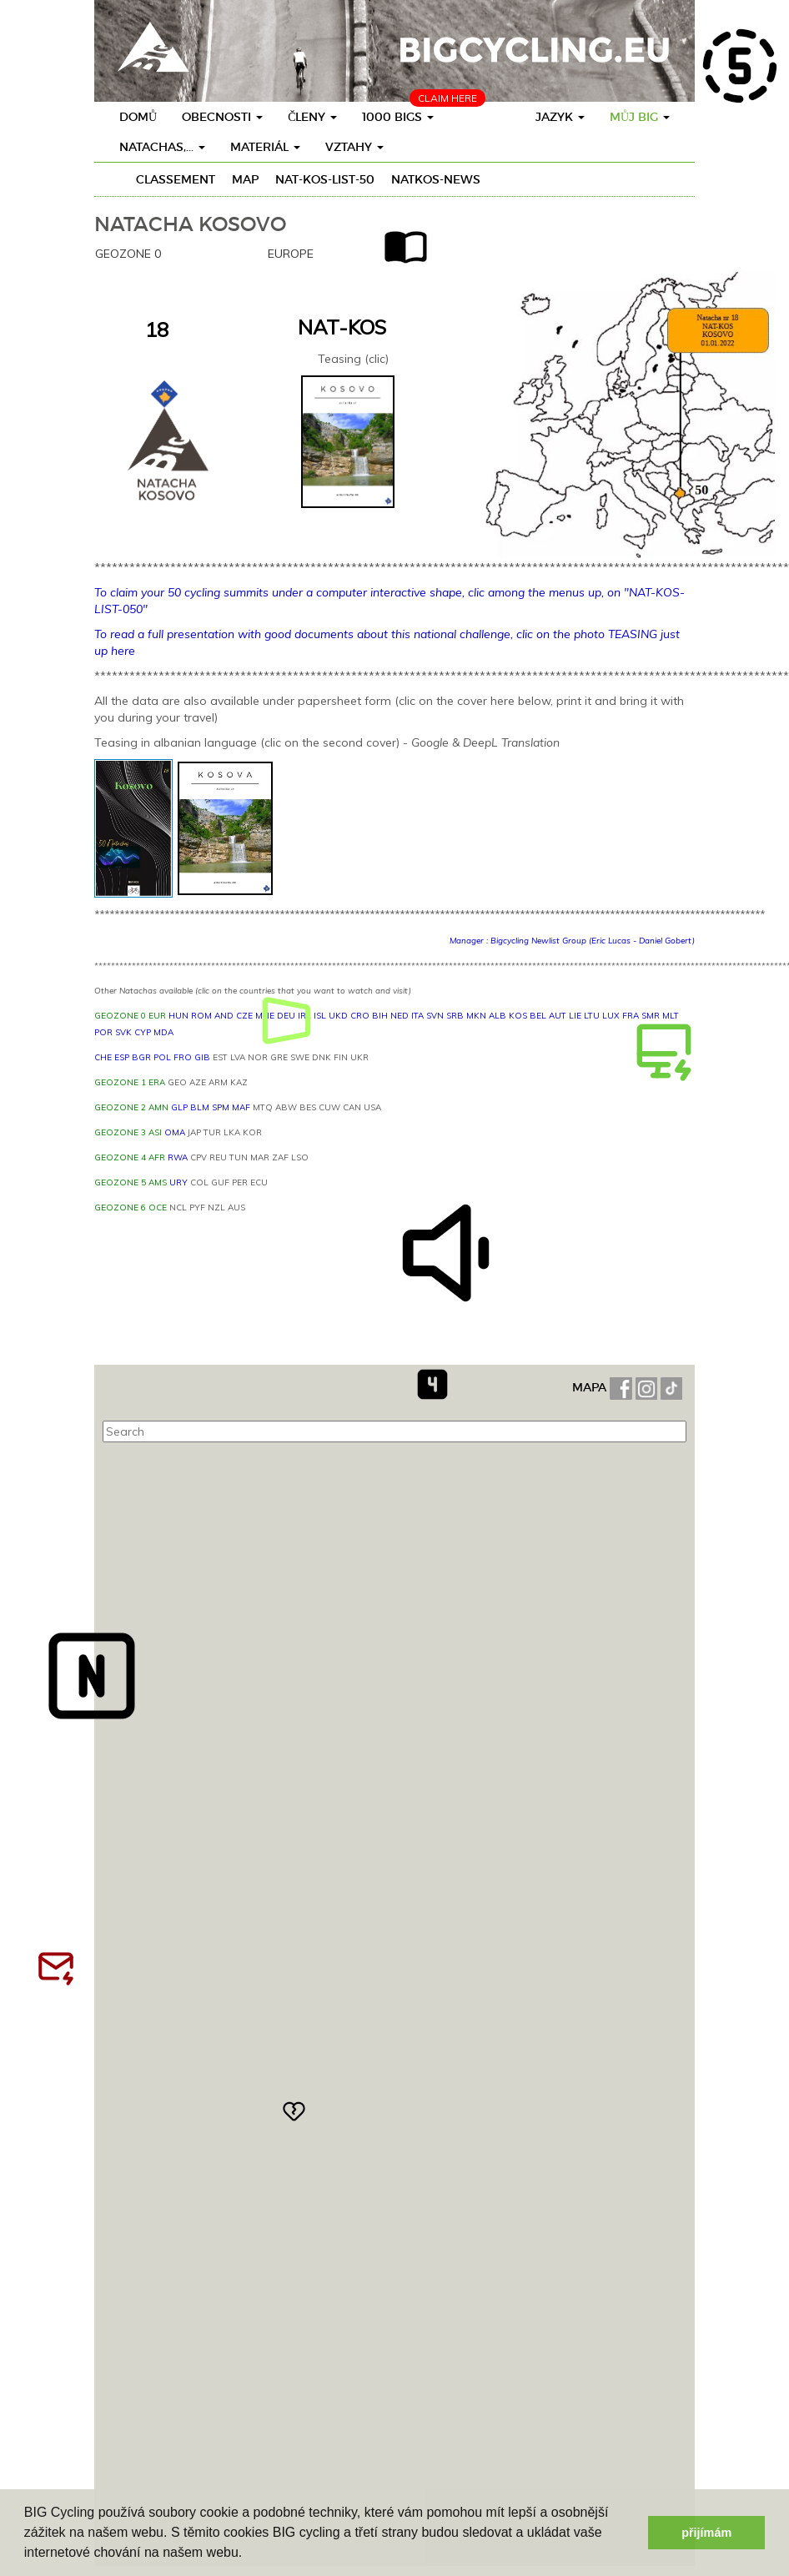  I want to click on power settings for desktop computer, so click(664, 1051).